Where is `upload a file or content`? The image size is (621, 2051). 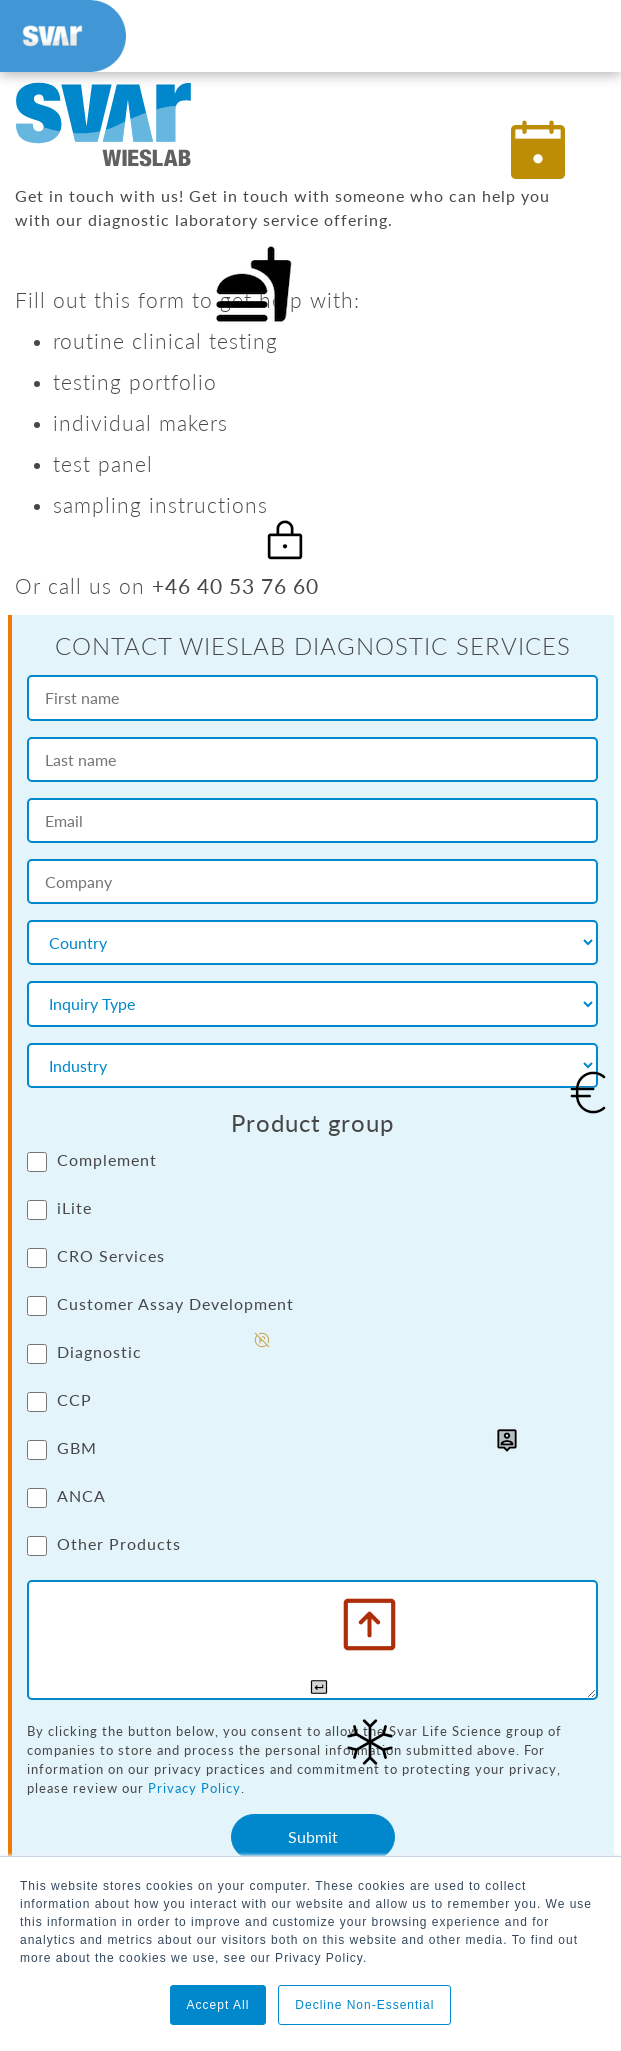
upload a file or content is located at coordinates (369, 1624).